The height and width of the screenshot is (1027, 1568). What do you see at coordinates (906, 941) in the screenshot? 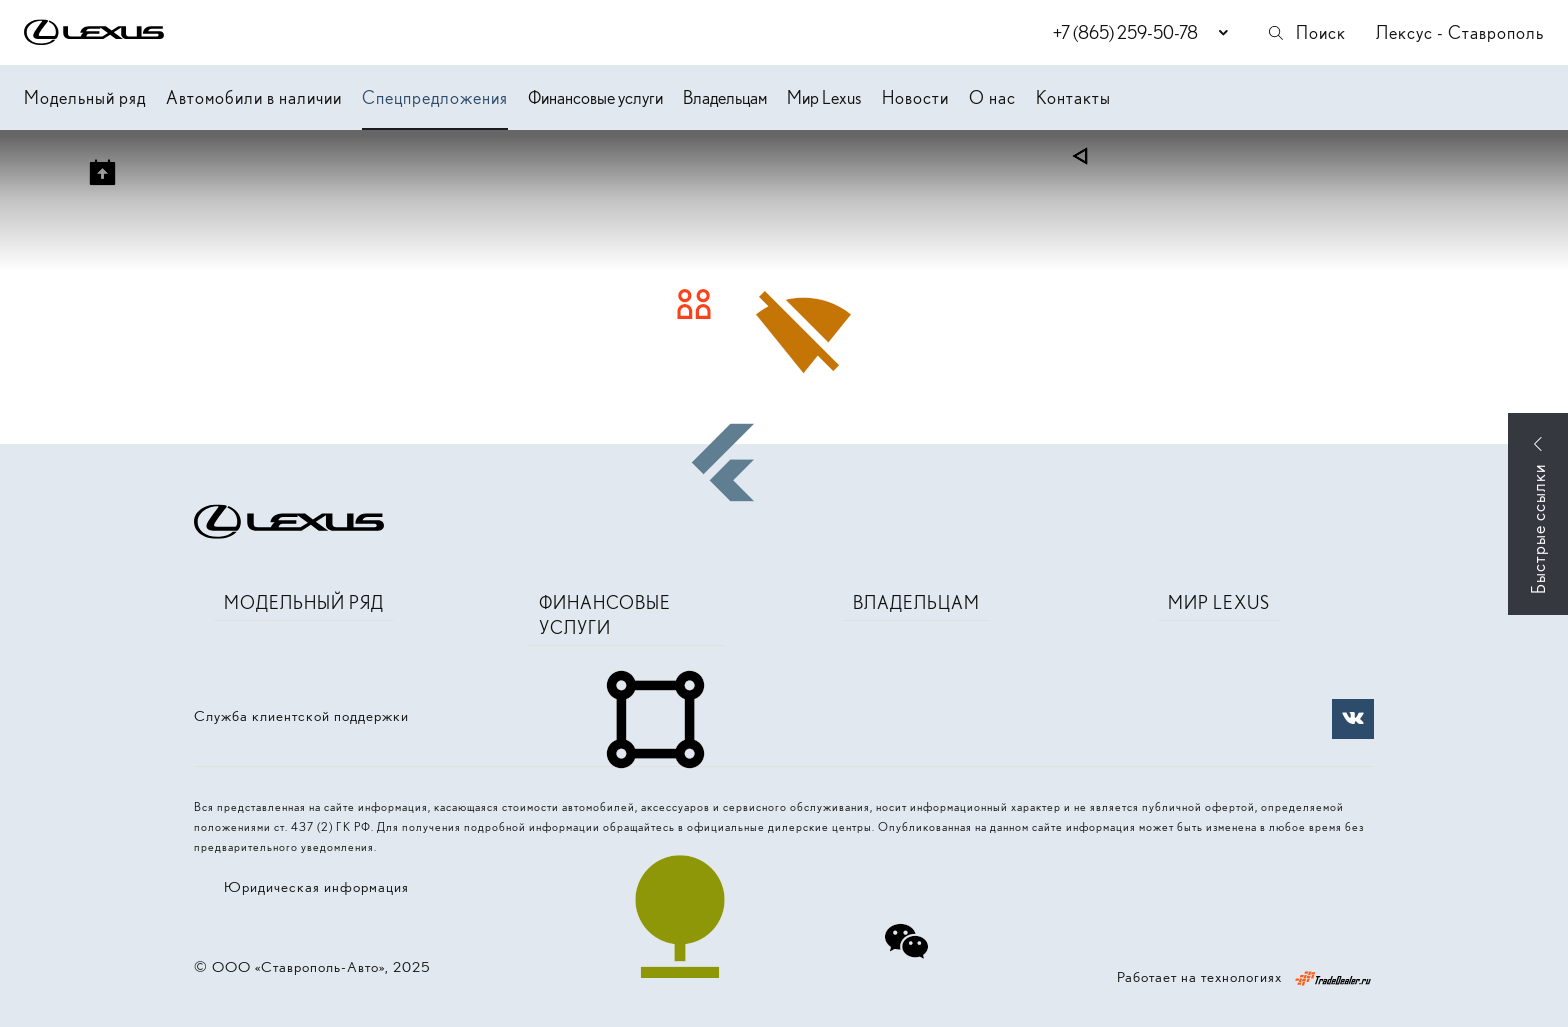
I see `open wechat messaging app` at bounding box center [906, 941].